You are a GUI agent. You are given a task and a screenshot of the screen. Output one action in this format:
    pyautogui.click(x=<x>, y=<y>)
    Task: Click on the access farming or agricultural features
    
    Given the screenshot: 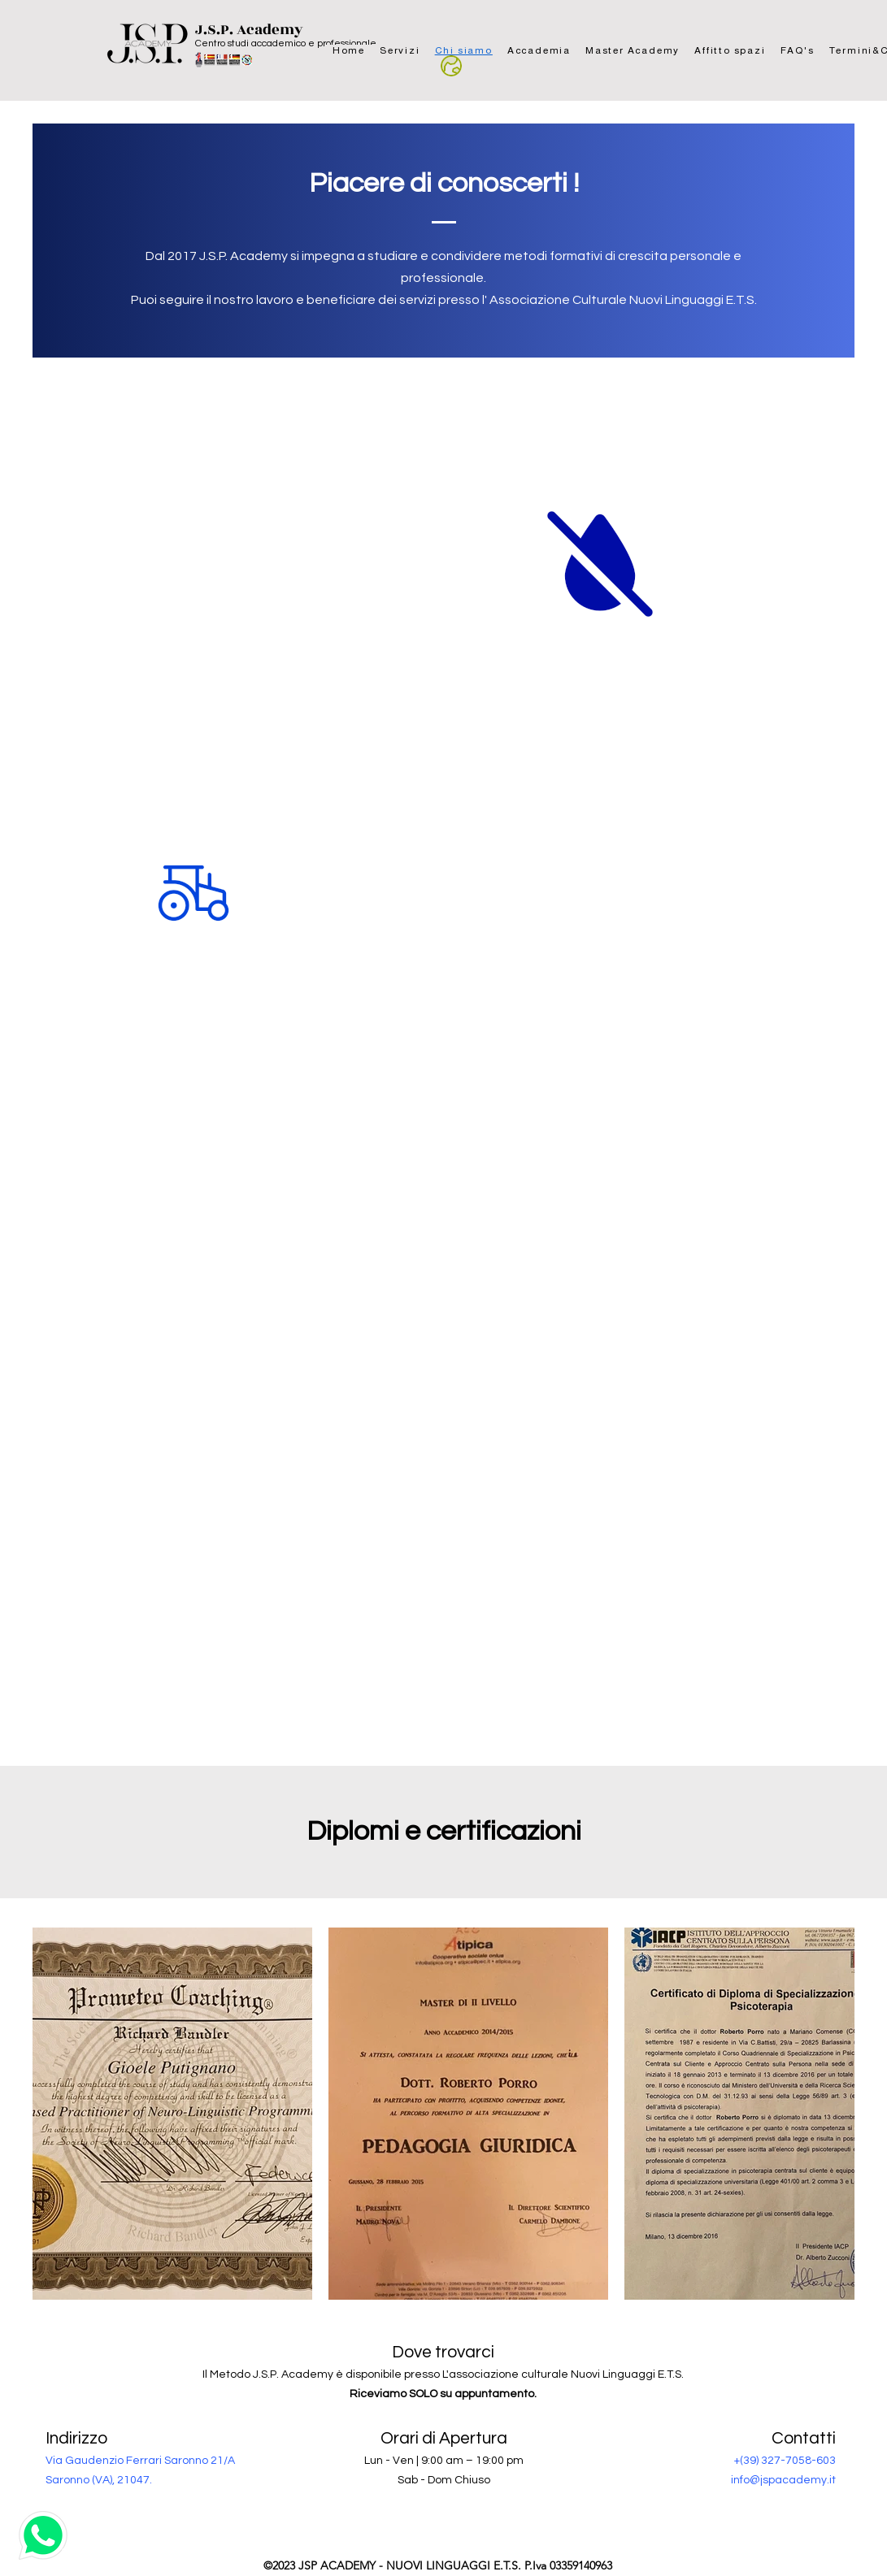 What is the action you would take?
    pyautogui.click(x=192, y=891)
    